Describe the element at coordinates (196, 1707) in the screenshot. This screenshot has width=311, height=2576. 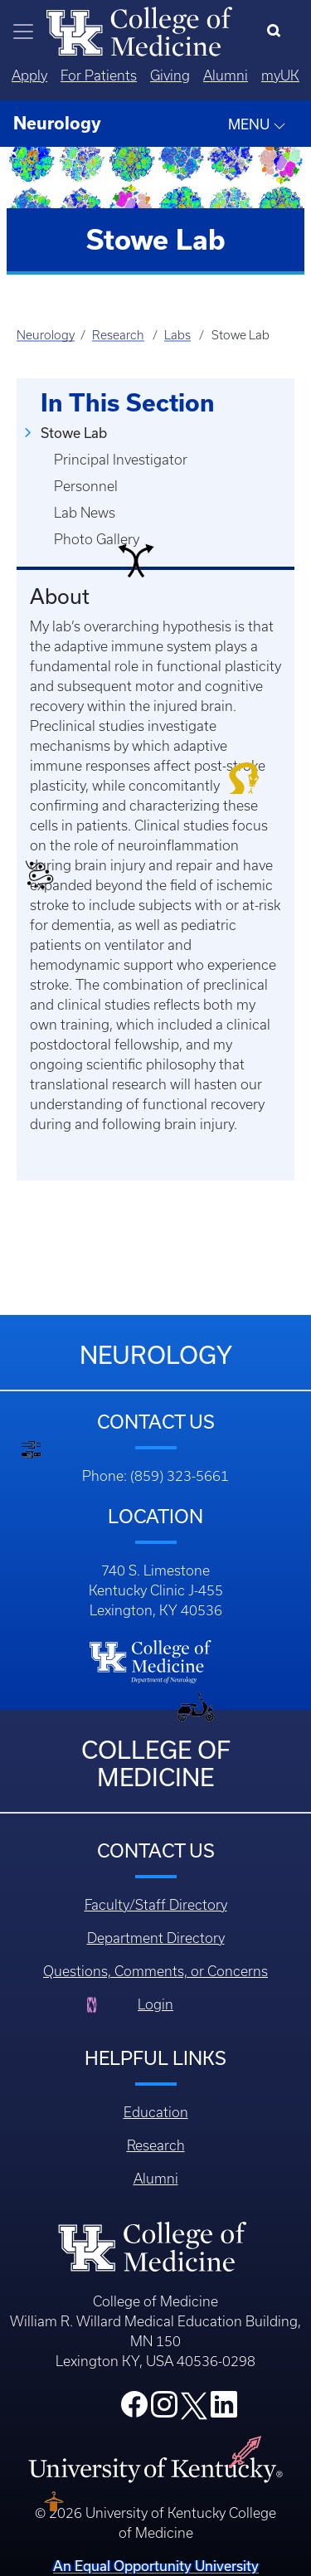
I see `select scooter as transportation mode` at that location.